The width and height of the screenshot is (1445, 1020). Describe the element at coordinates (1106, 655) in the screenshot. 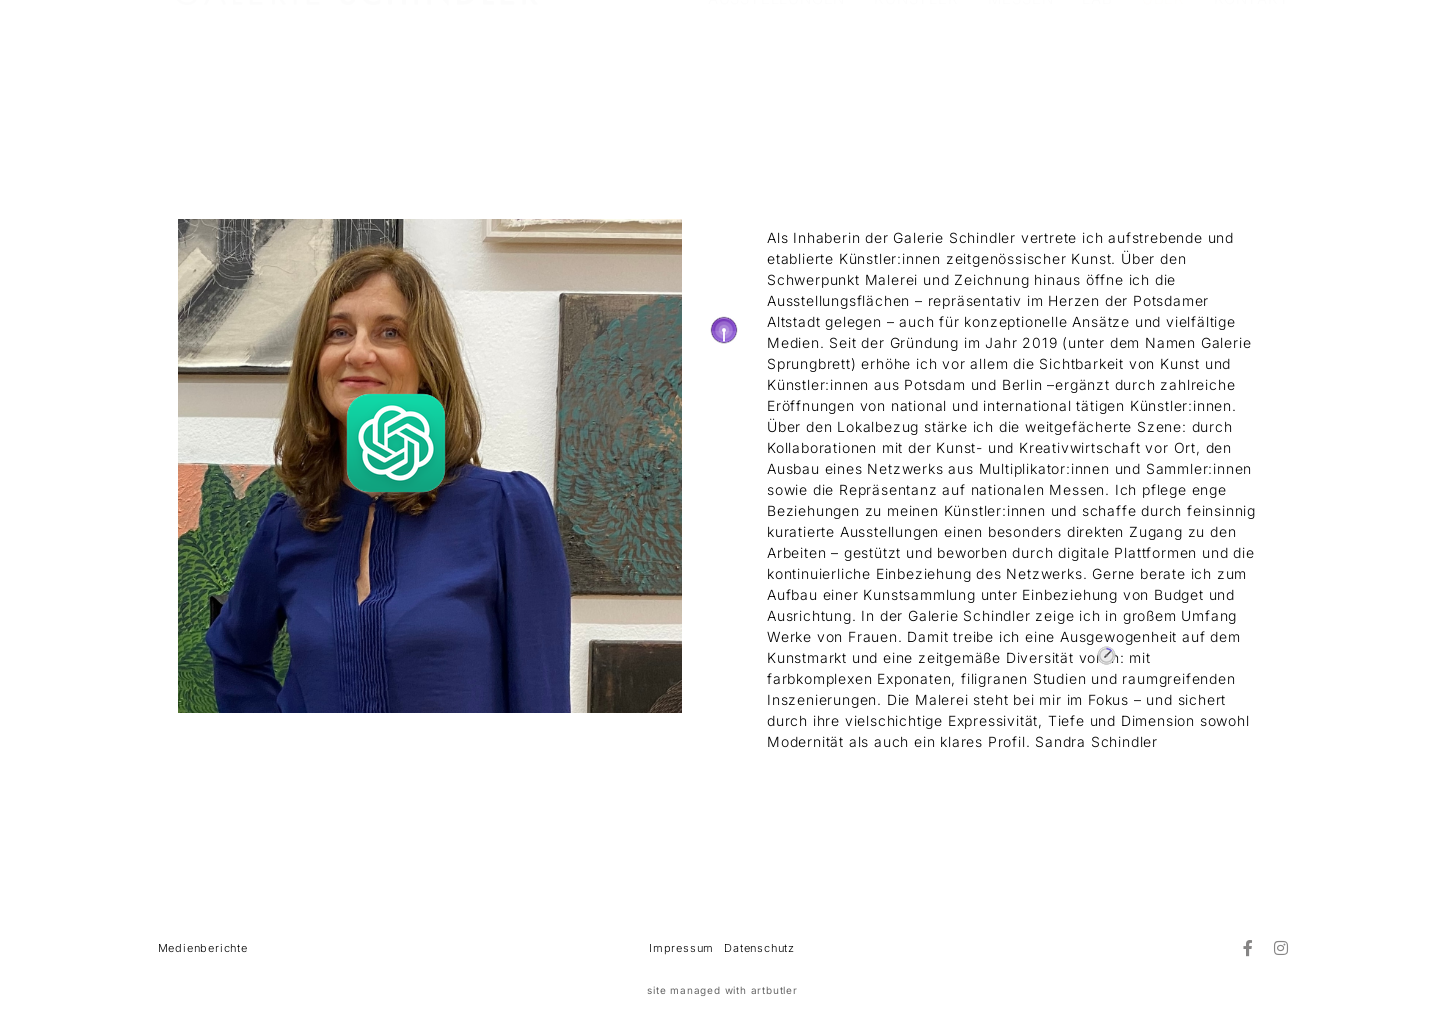

I see `open sysprof system profiler` at that location.